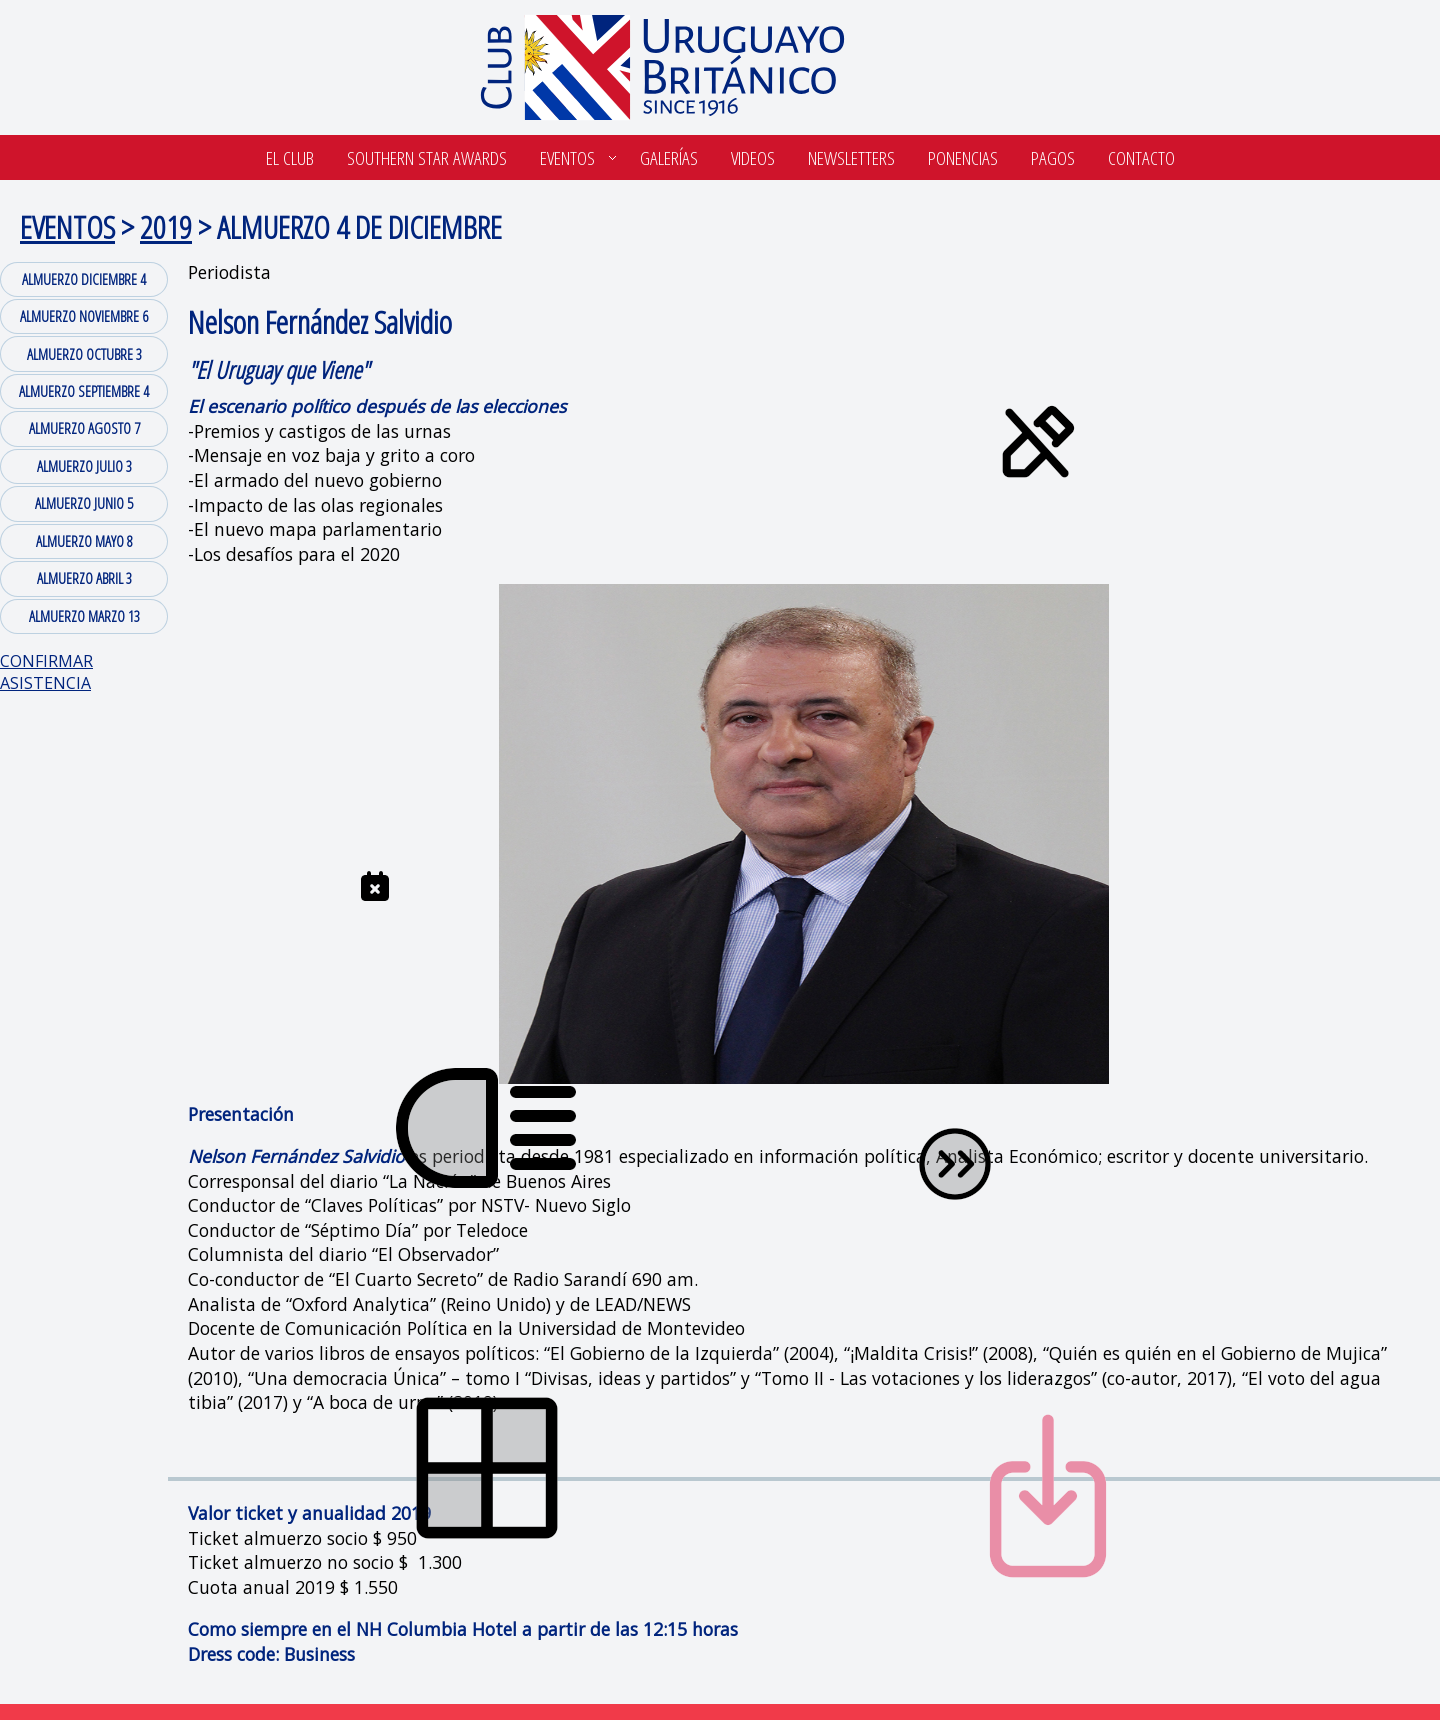  What do you see at coordinates (487, 1468) in the screenshot?
I see `indicates transparency in image editing` at bounding box center [487, 1468].